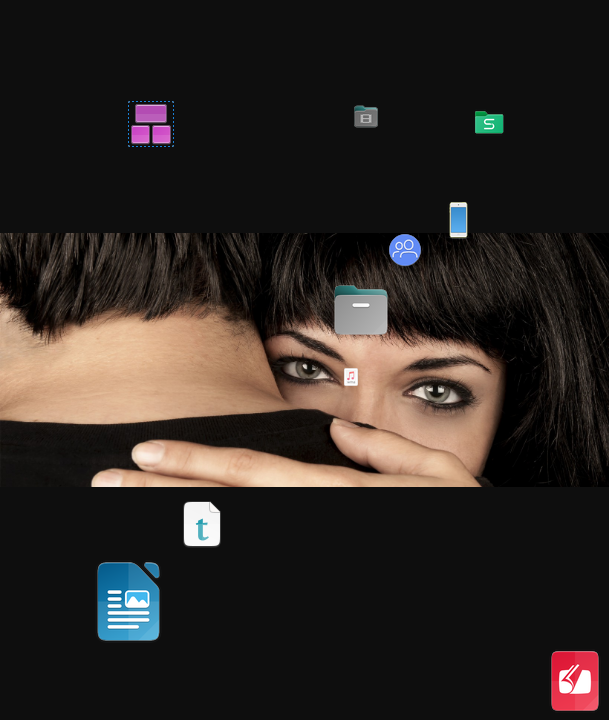 This screenshot has width=609, height=720. I want to click on open folder containing WPS spreadsheet files, so click(489, 123).